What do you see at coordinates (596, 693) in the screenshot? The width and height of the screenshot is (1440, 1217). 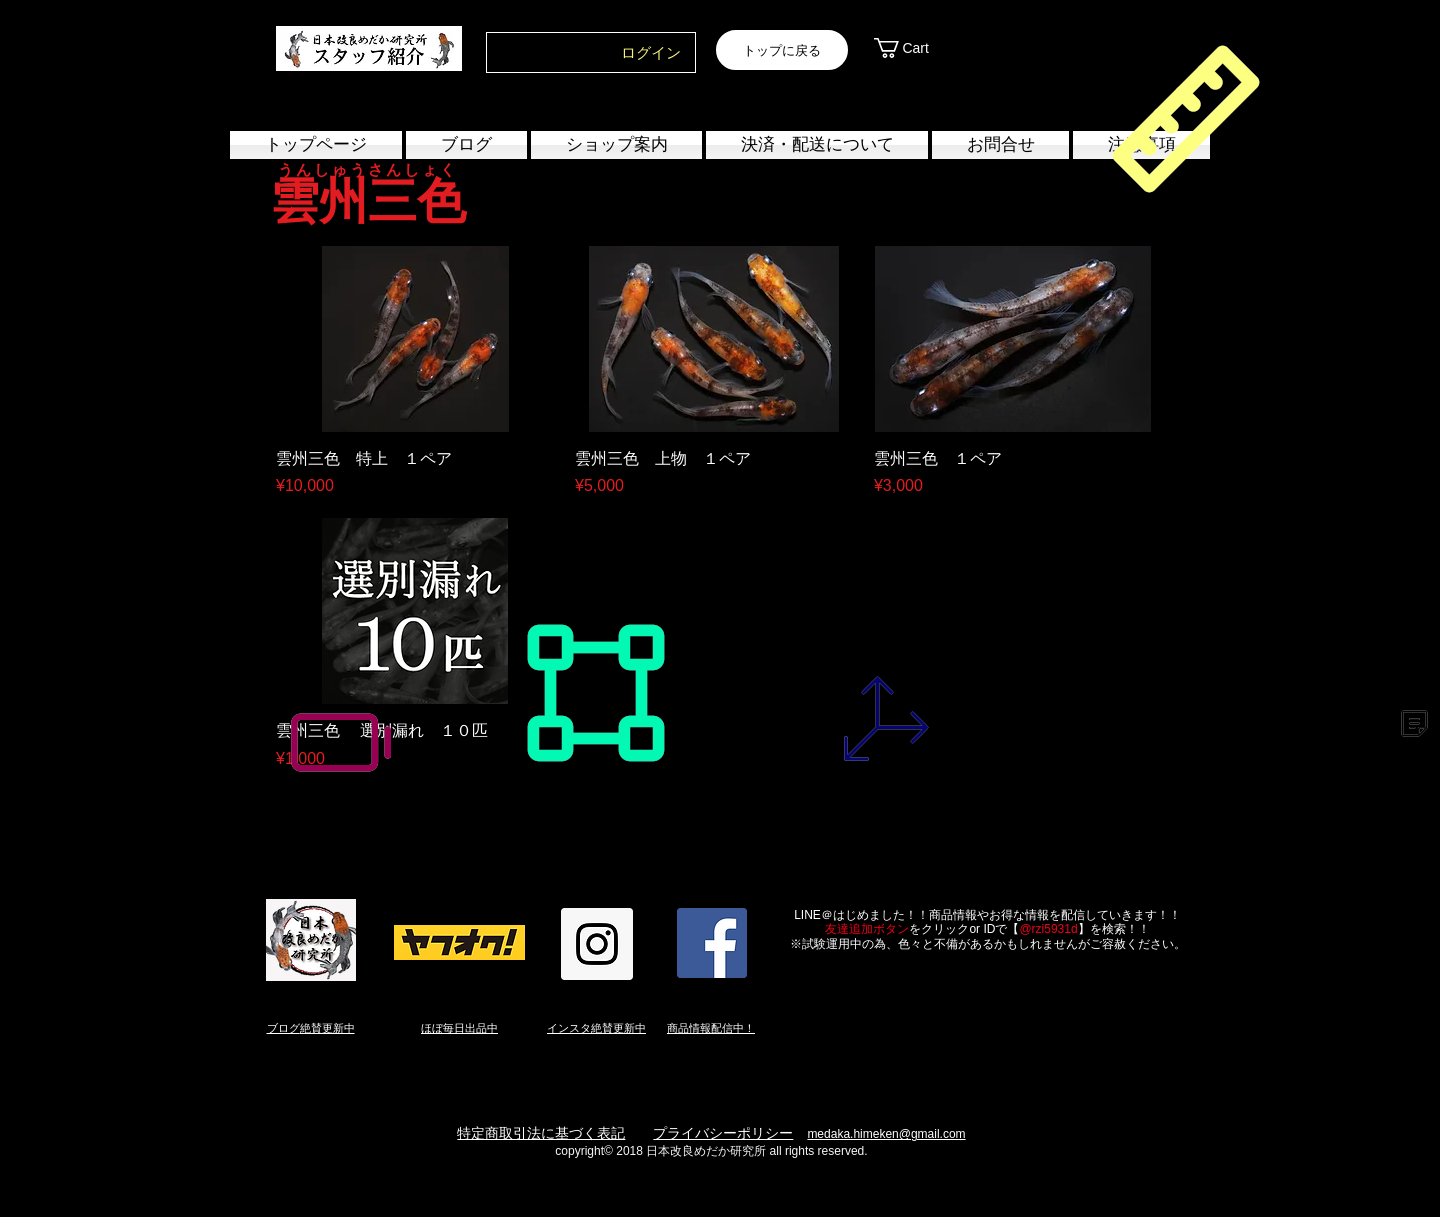 I see `select or resize an object's boundaries` at bounding box center [596, 693].